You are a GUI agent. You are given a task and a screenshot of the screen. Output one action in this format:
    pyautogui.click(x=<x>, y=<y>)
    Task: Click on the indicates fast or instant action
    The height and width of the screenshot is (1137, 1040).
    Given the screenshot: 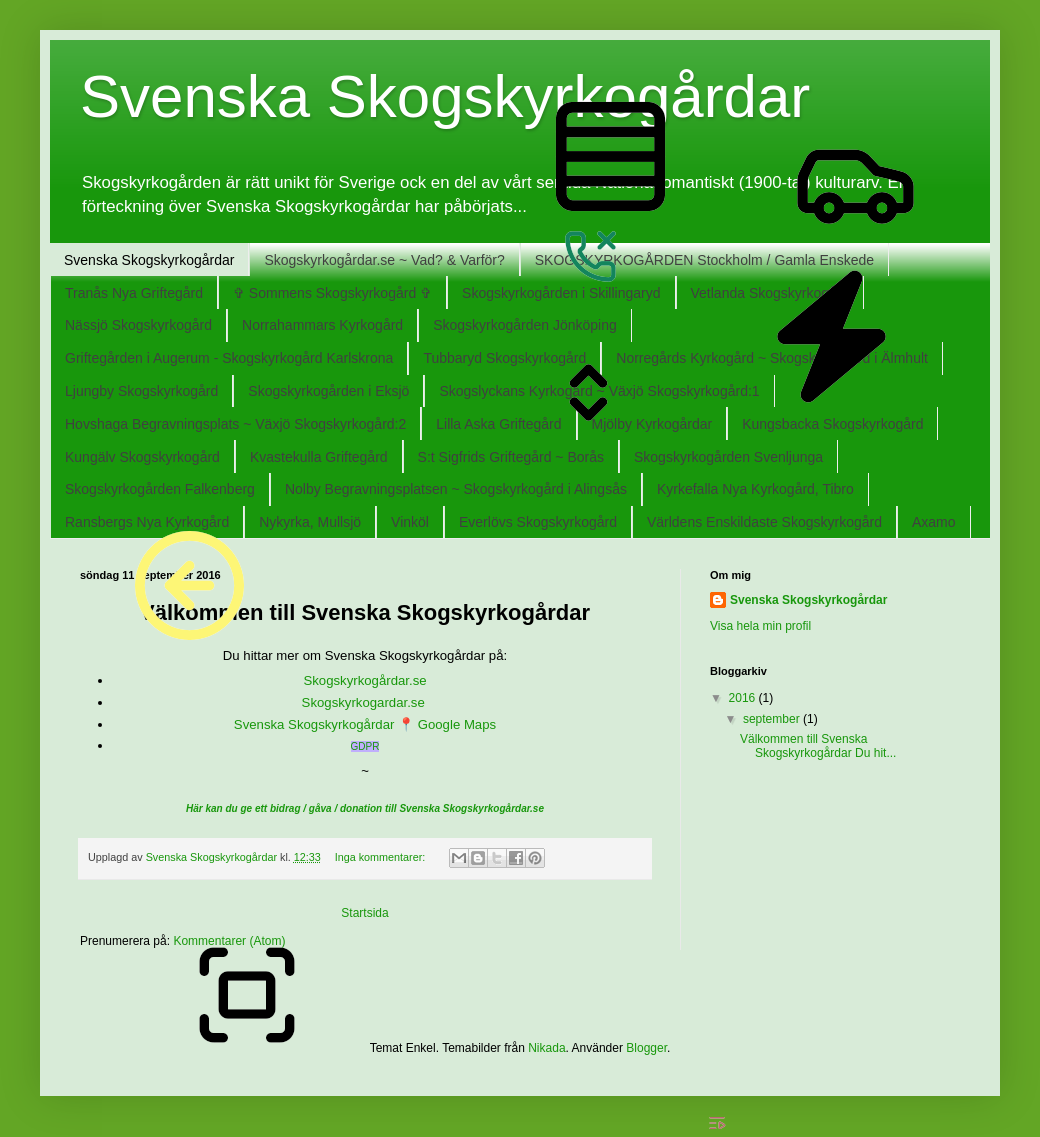 What is the action you would take?
    pyautogui.click(x=831, y=336)
    